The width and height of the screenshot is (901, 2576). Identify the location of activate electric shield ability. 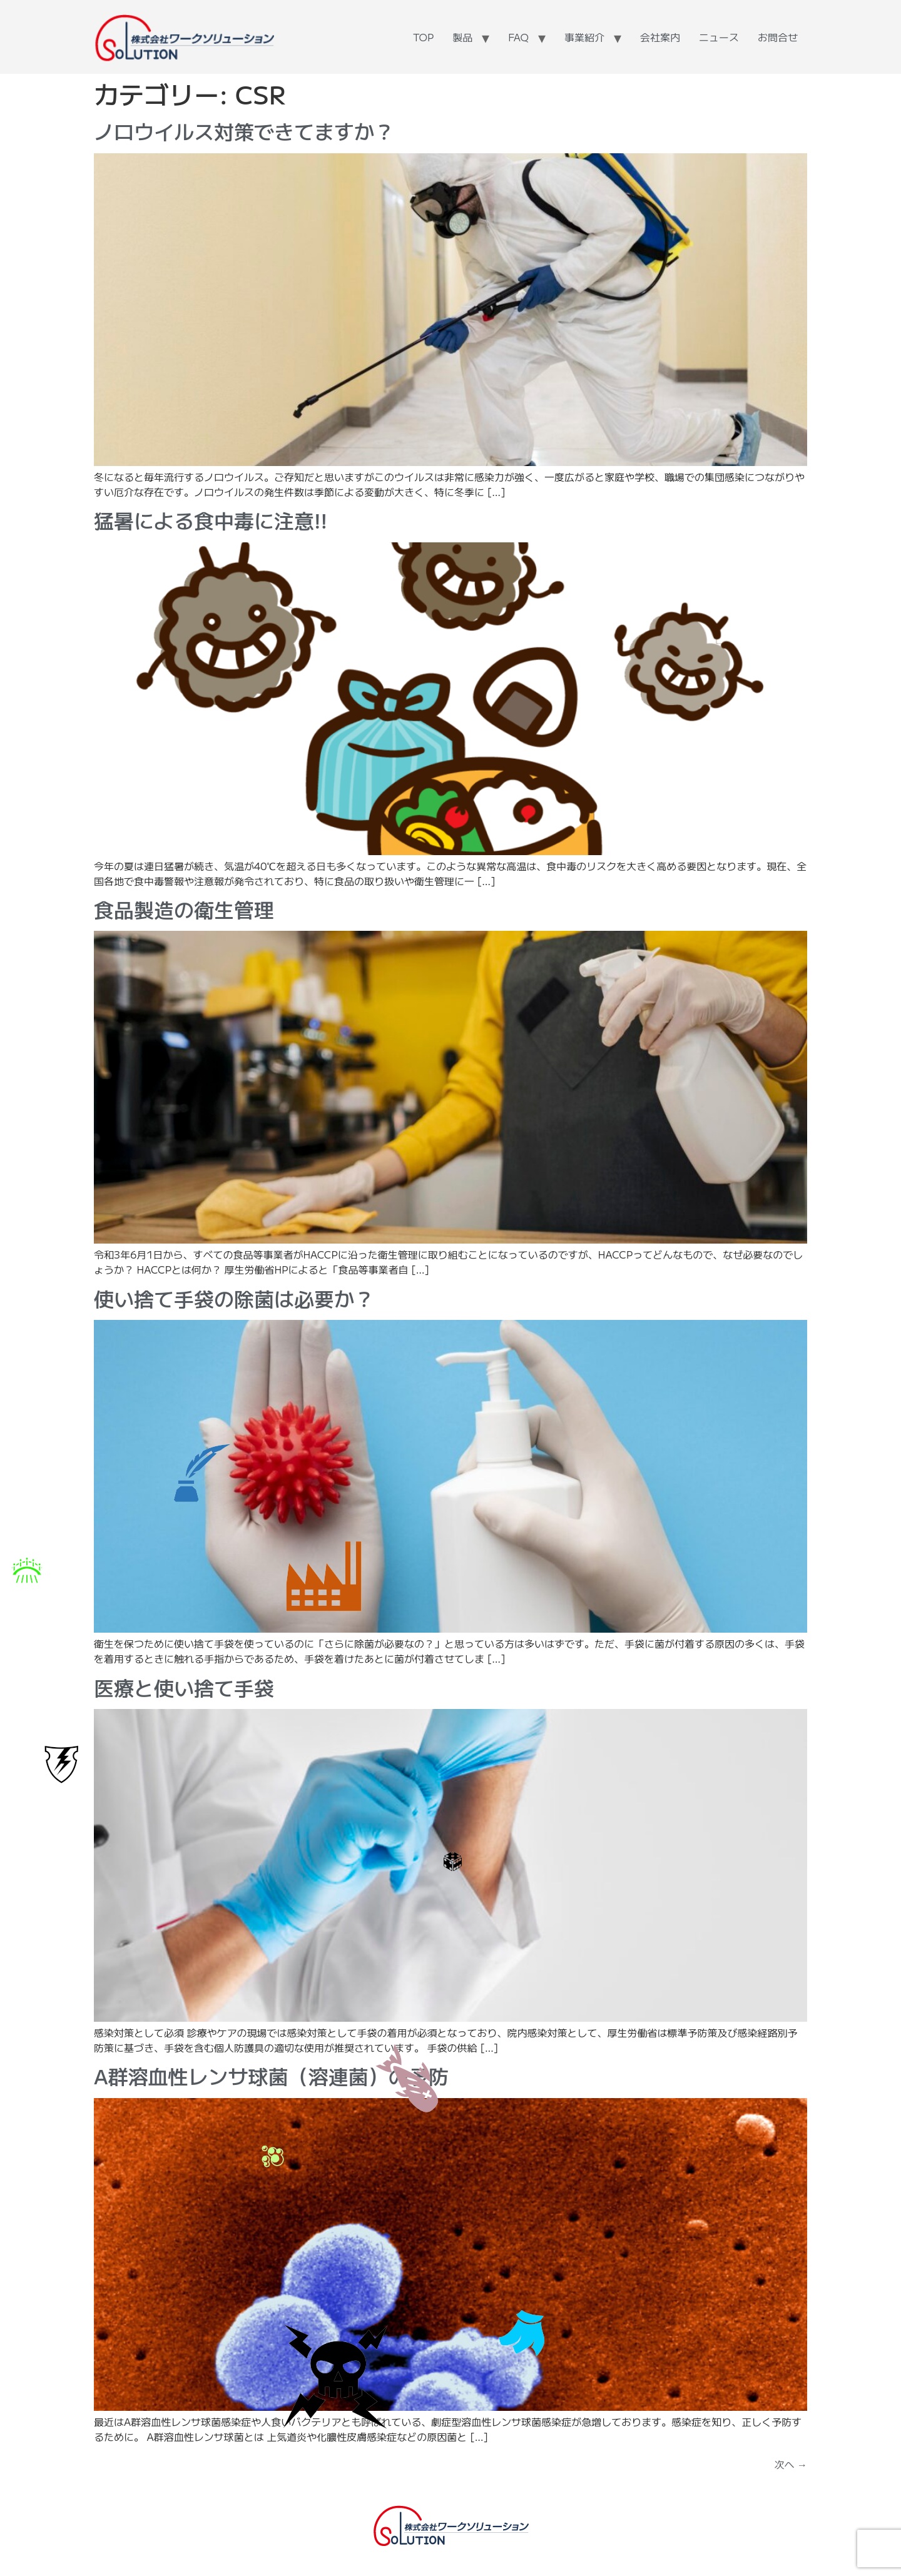
(61, 1764).